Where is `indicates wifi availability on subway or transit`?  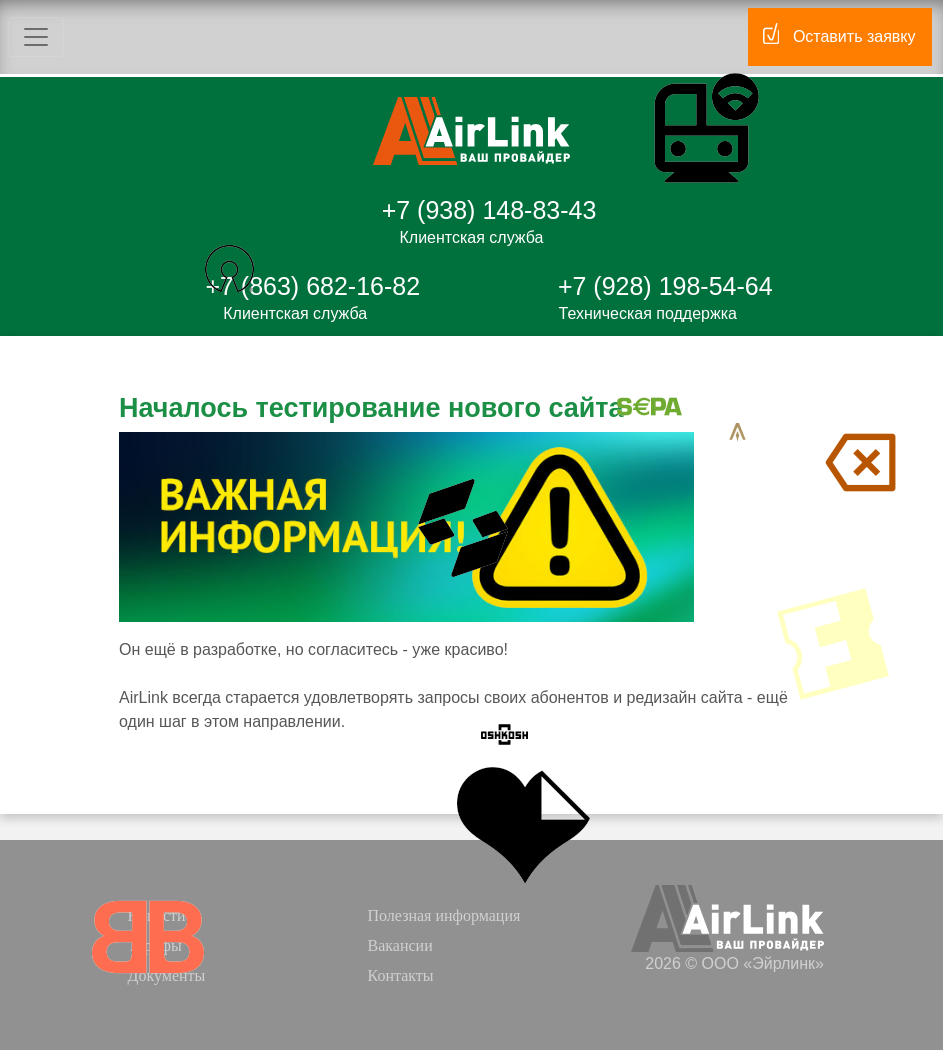
indicates wifi availability on subway or transit is located at coordinates (701, 130).